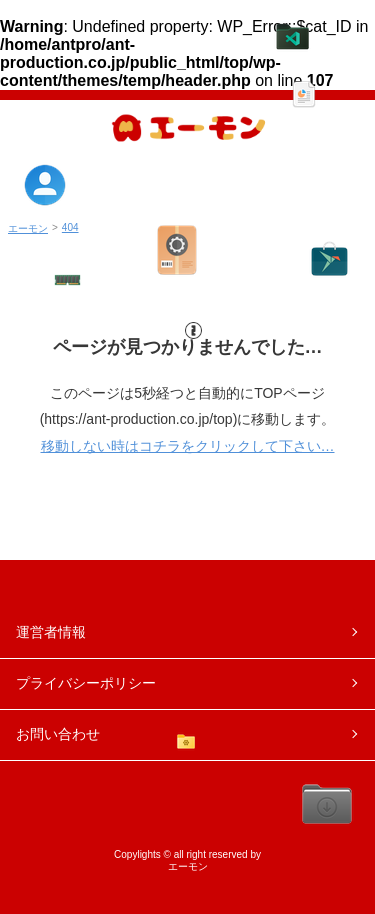 This screenshot has width=375, height=914. I want to click on open folder settings or configuration options, so click(186, 742).